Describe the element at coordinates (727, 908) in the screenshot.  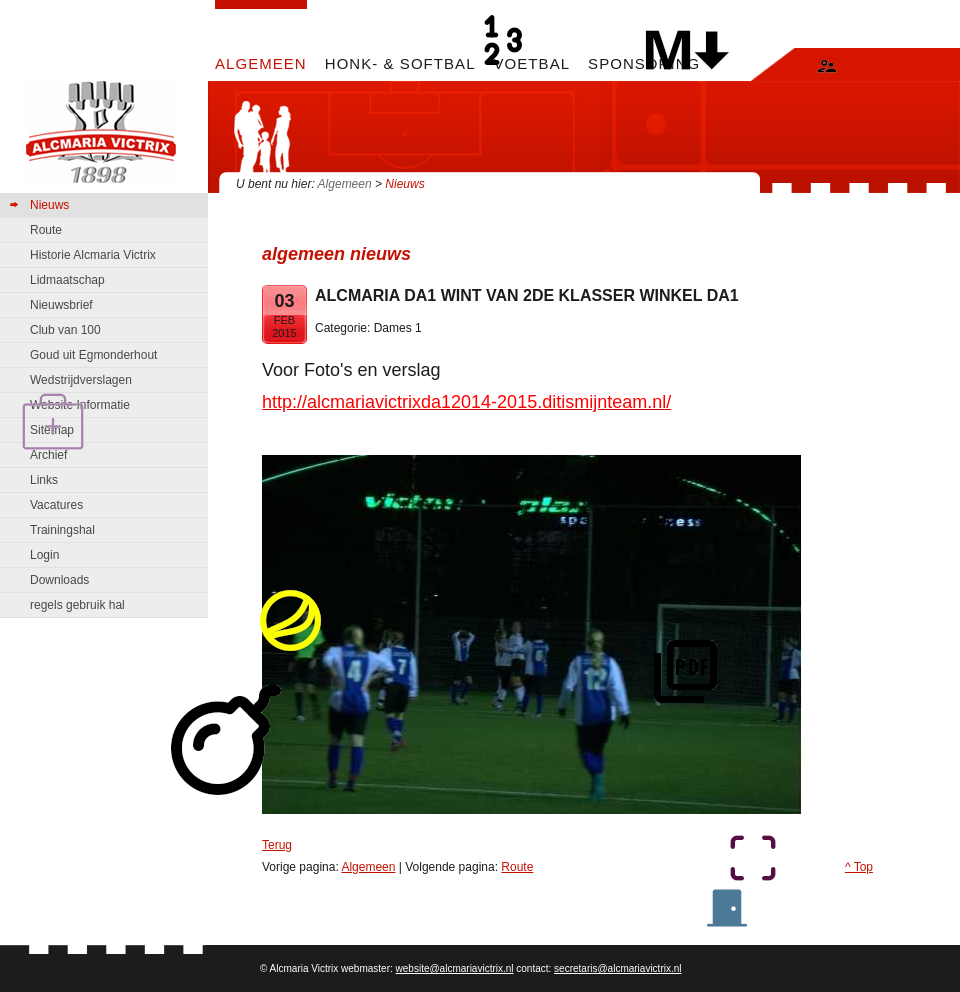
I see `exit or log out of the application` at that location.